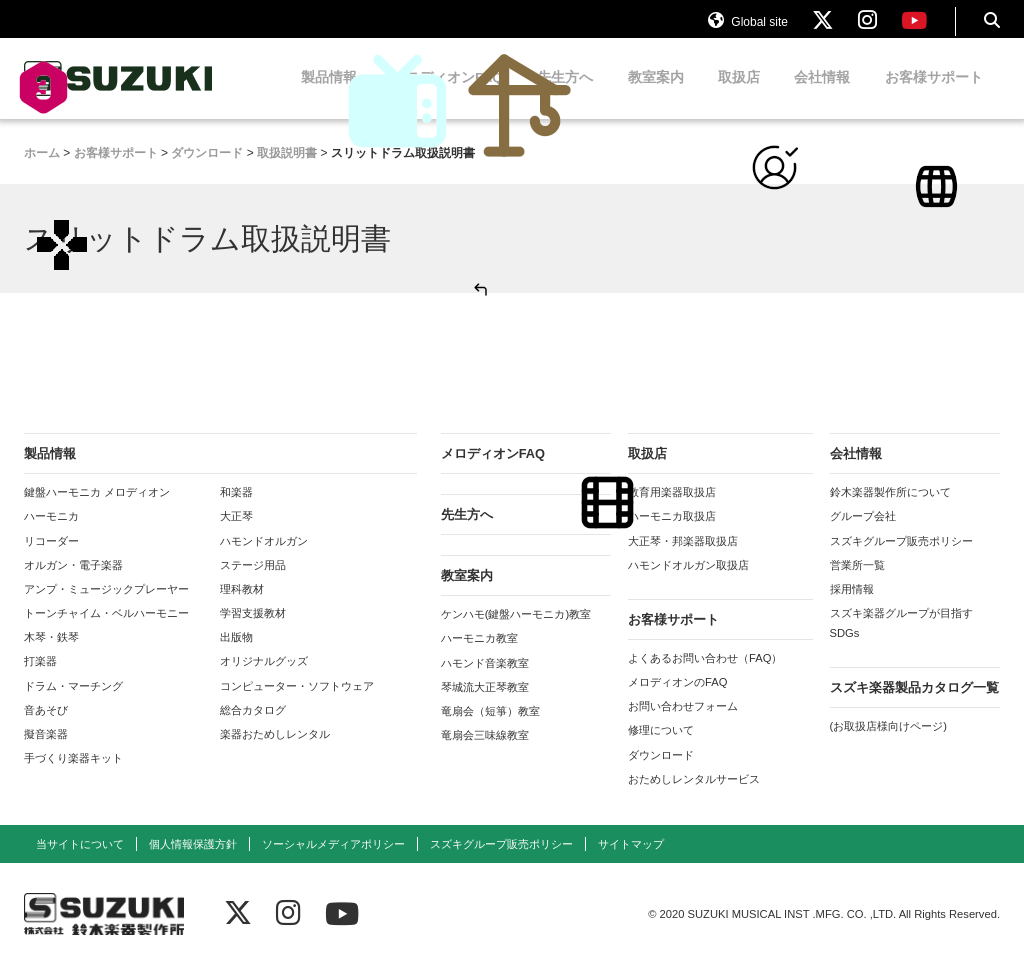 The image size is (1024, 980). Describe the element at coordinates (43, 87) in the screenshot. I see `step 3 in a multi-step process` at that location.